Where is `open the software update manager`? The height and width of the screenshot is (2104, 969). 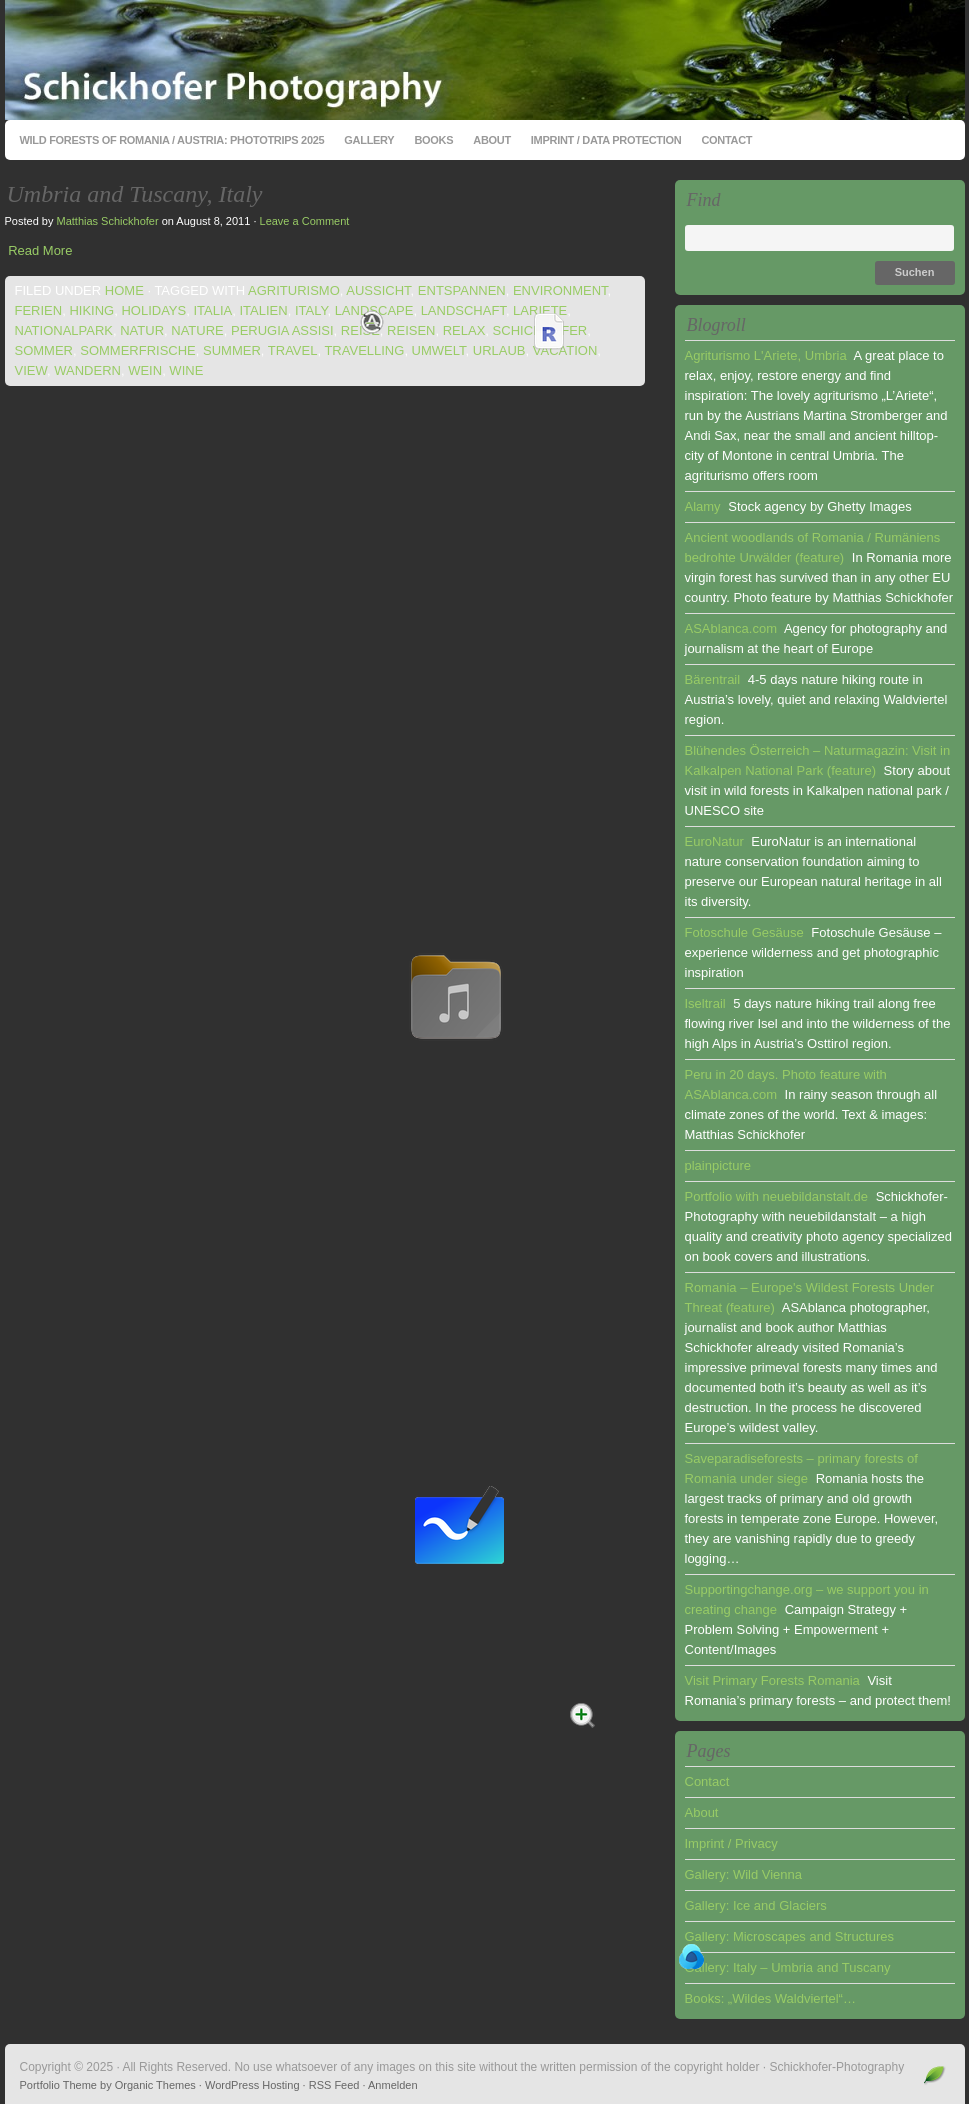 open the software update manager is located at coordinates (372, 322).